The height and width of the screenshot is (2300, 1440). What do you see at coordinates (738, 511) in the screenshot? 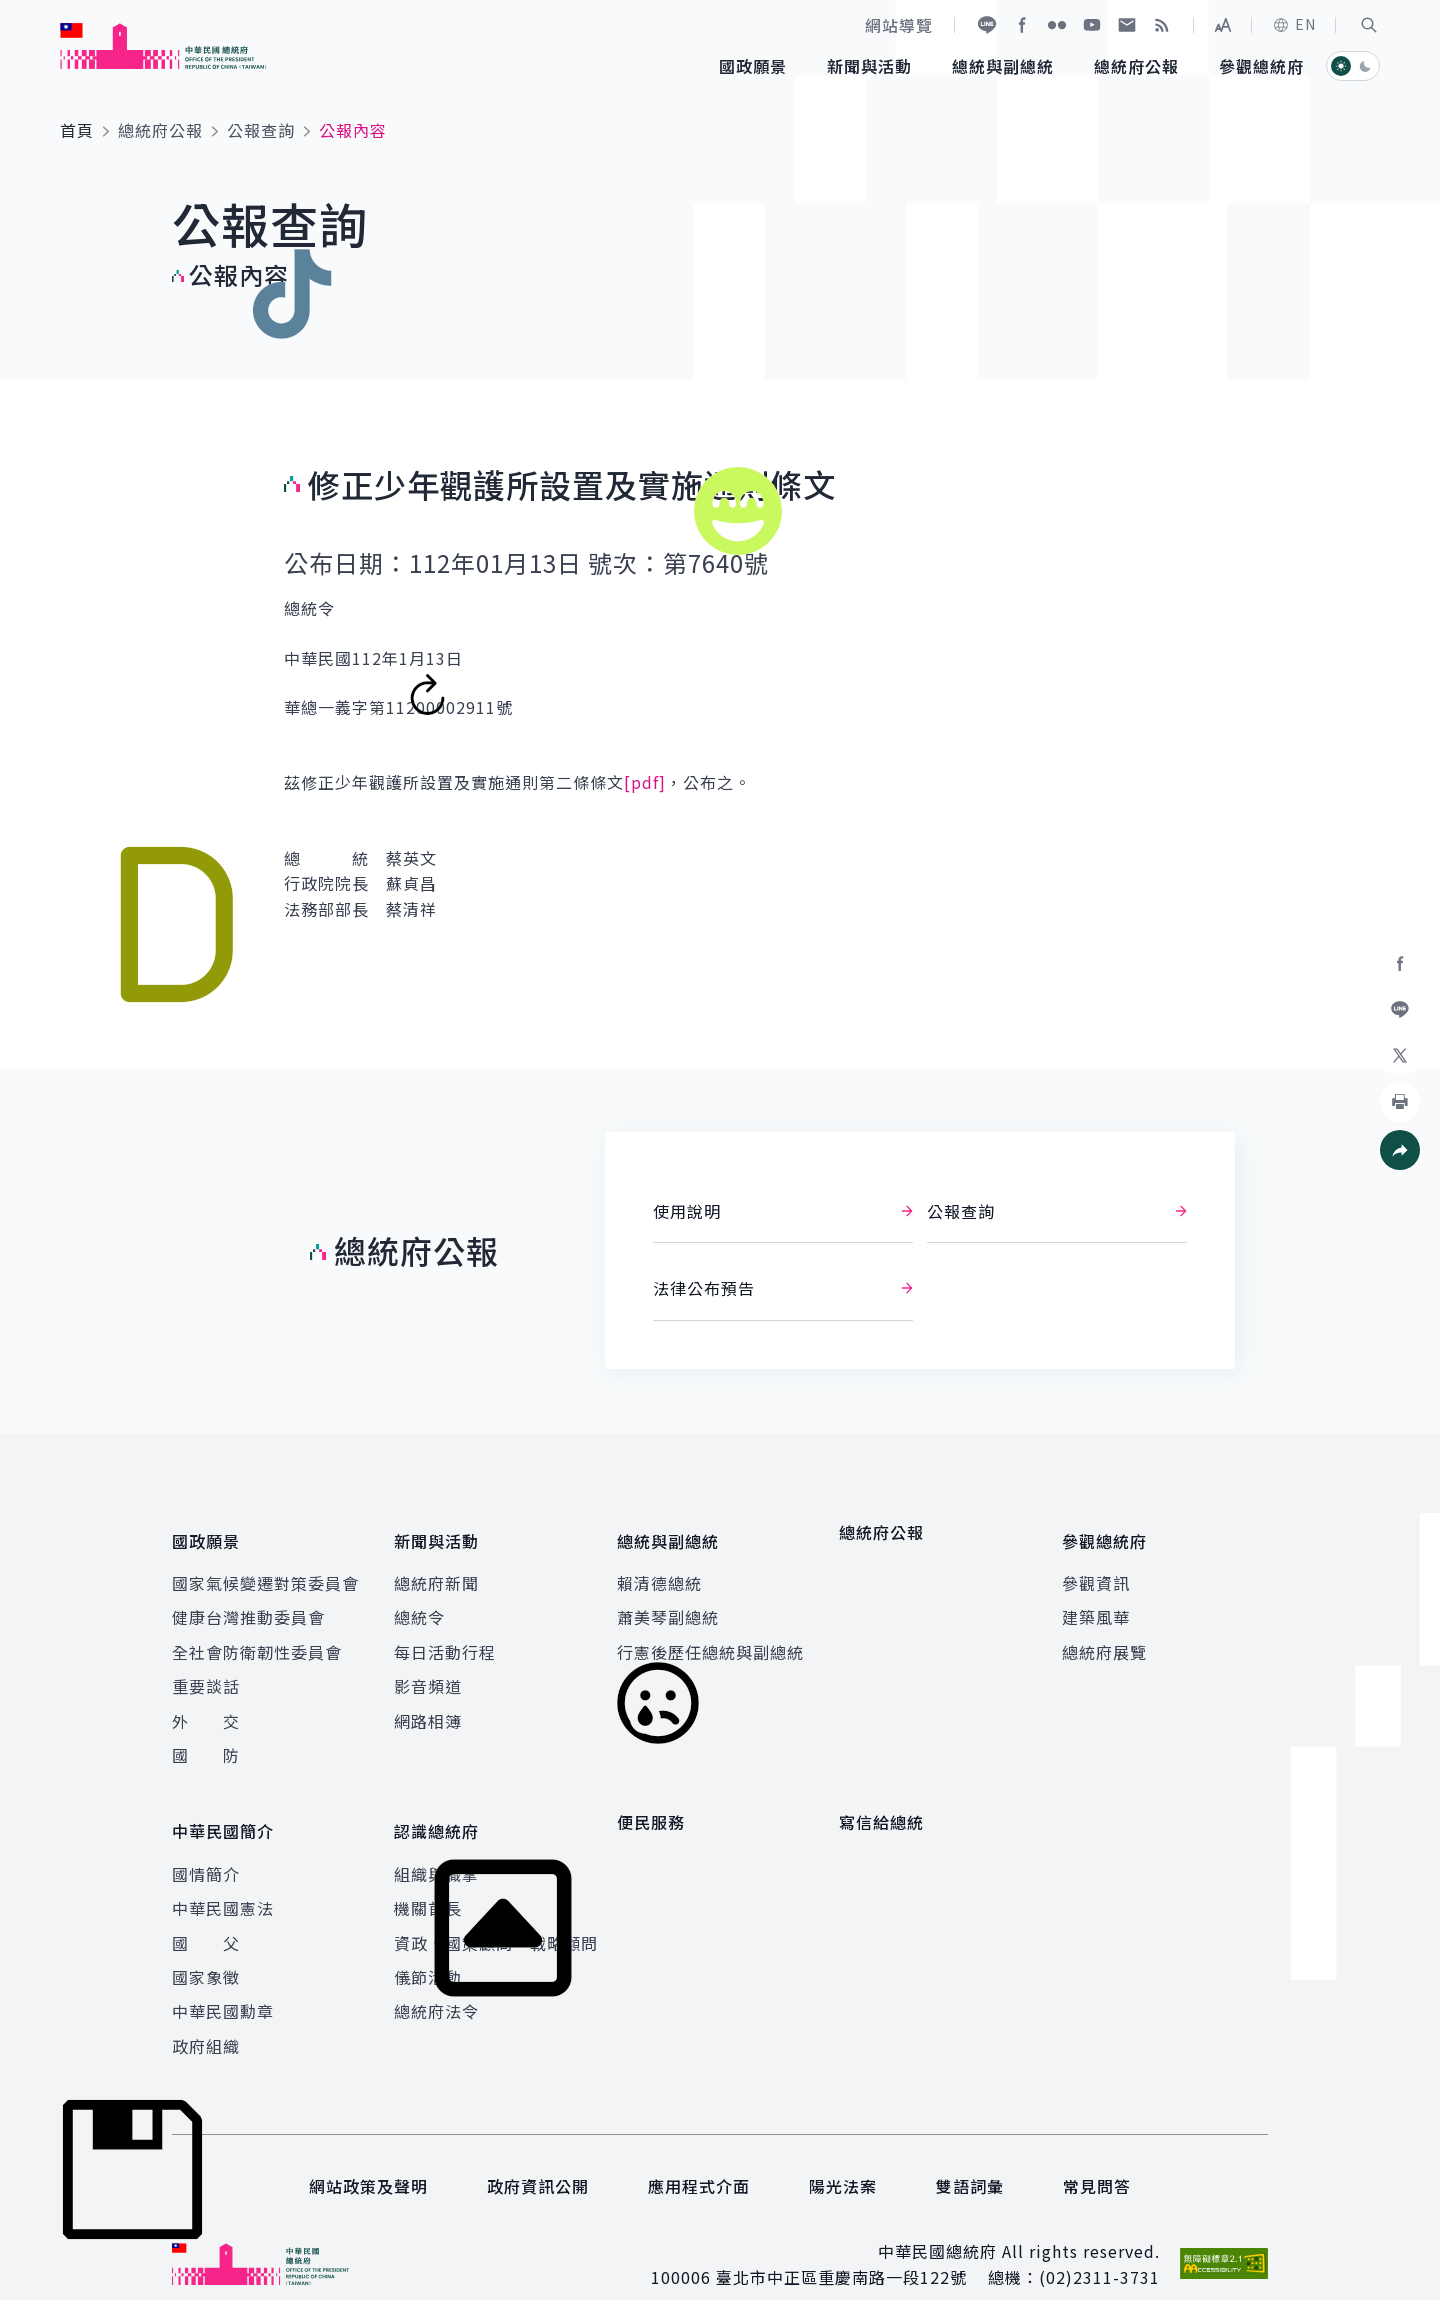
I see `add a happy reaction or emoji` at bounding box center [738, 511].